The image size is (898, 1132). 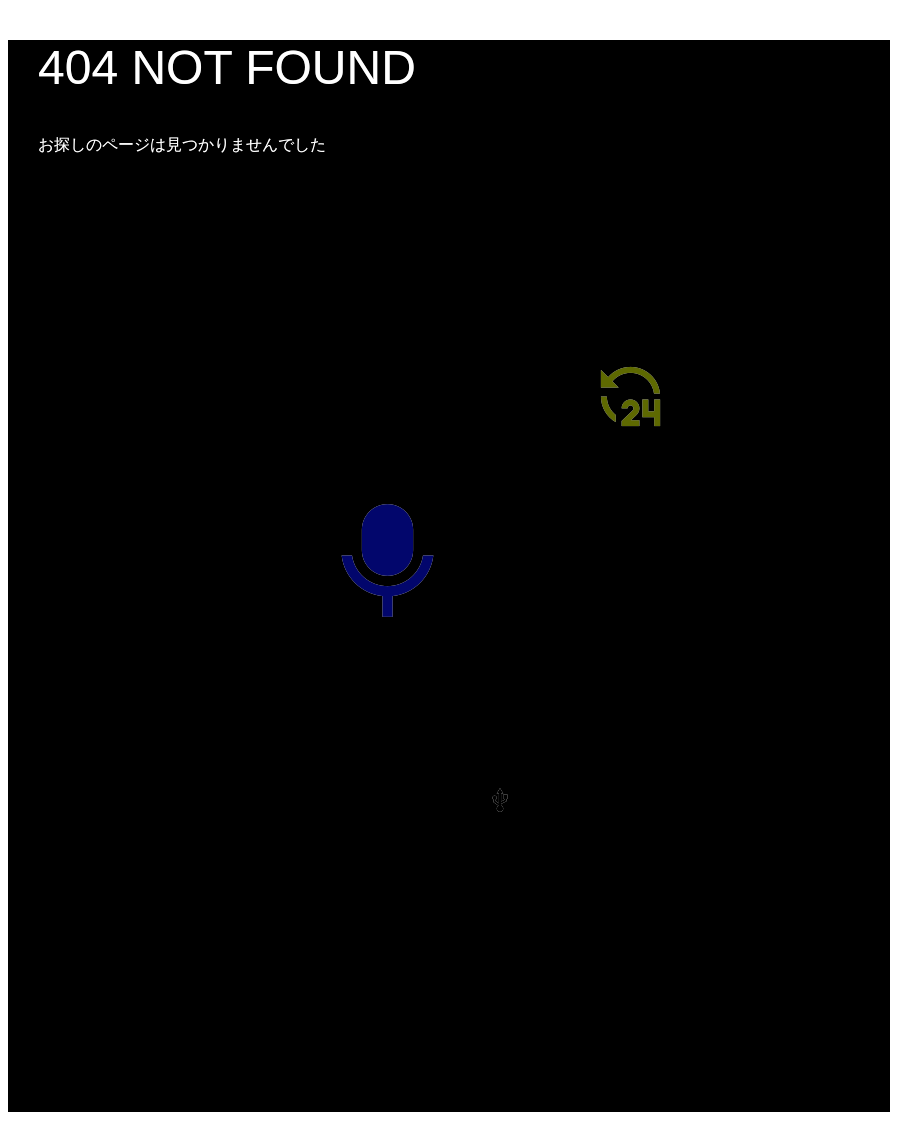 What do you see at coordinates (630, 396) in the screenshot?
I see `indicates 24-hour service availability` at bounding box center [630, 396].